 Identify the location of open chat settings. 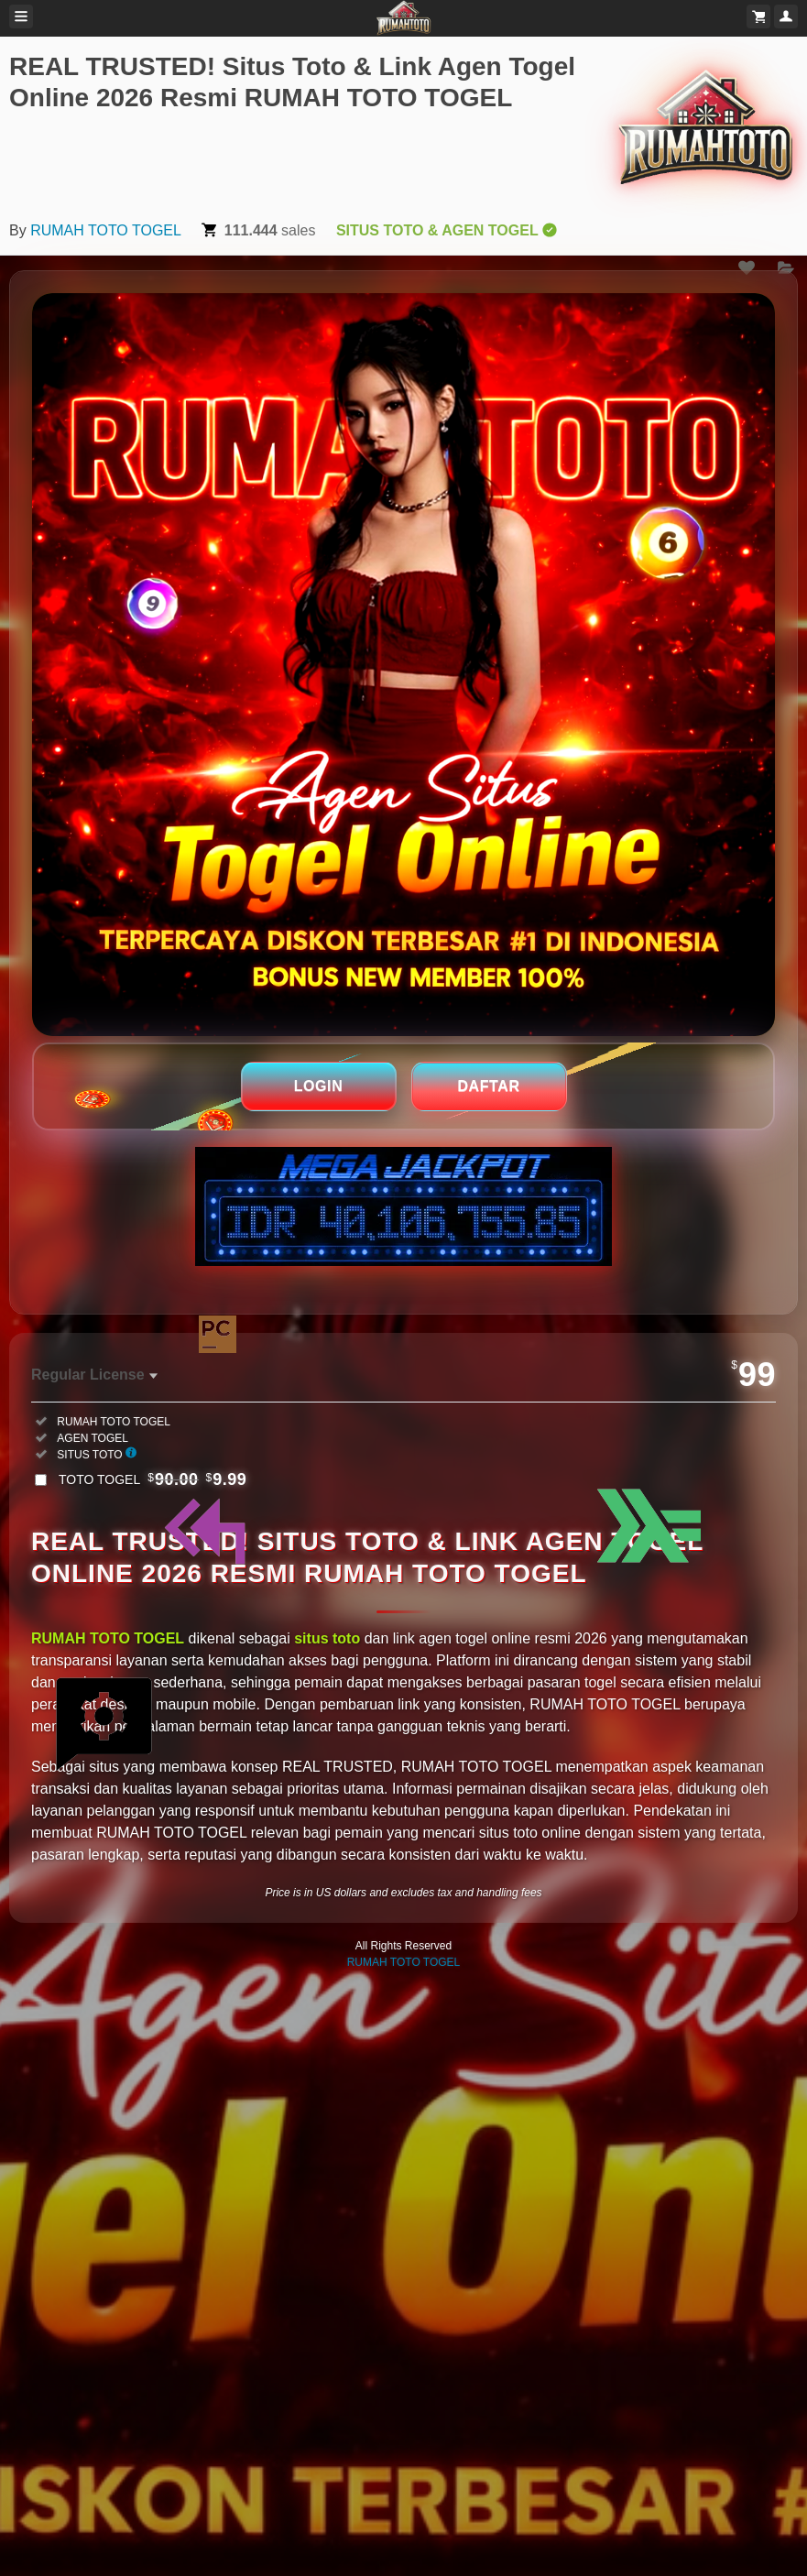
(104, 1720).